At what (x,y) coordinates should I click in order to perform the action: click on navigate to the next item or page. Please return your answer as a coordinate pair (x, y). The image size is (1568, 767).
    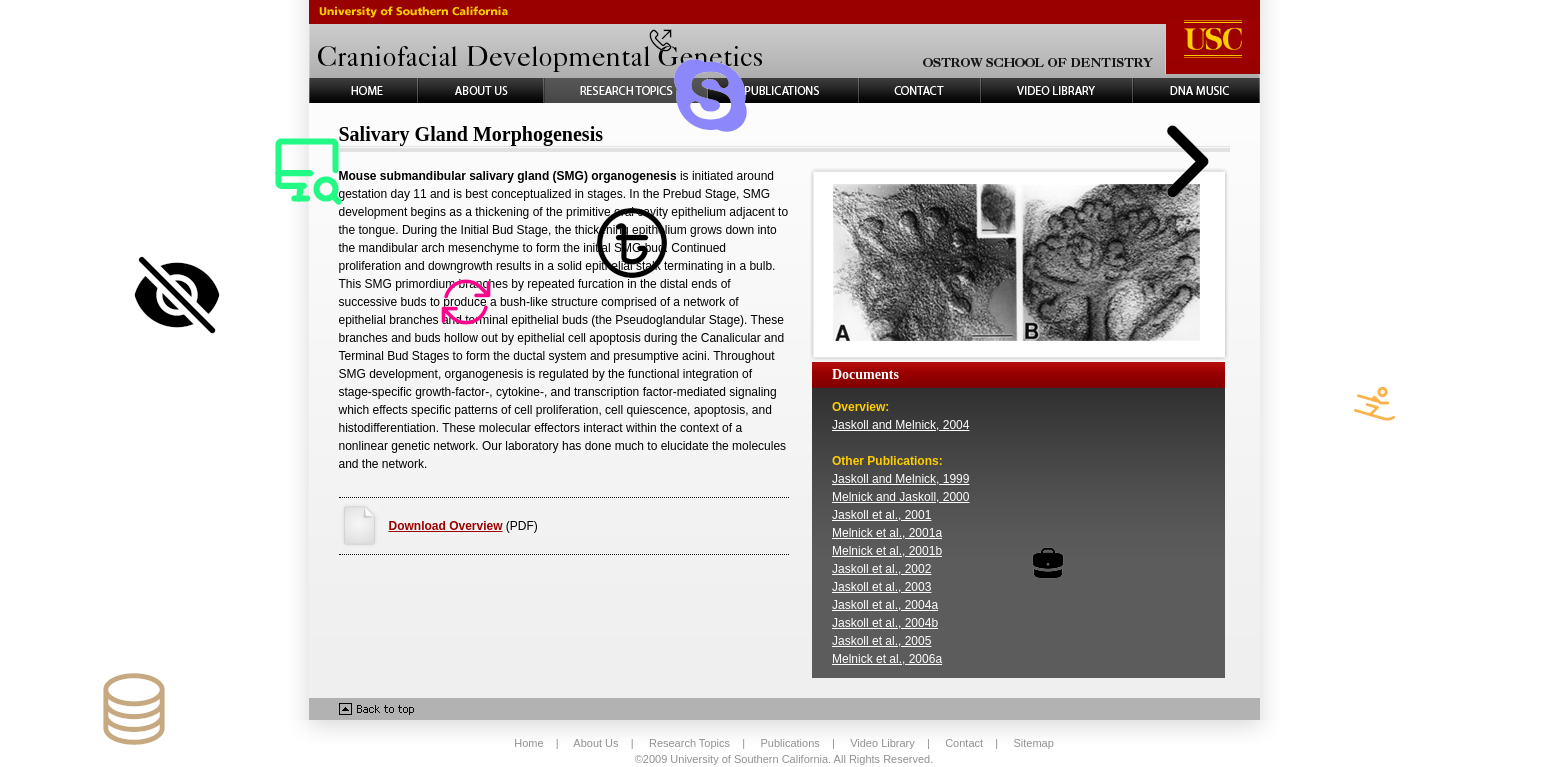
    Looking at the image, I should click on (1181, 161).